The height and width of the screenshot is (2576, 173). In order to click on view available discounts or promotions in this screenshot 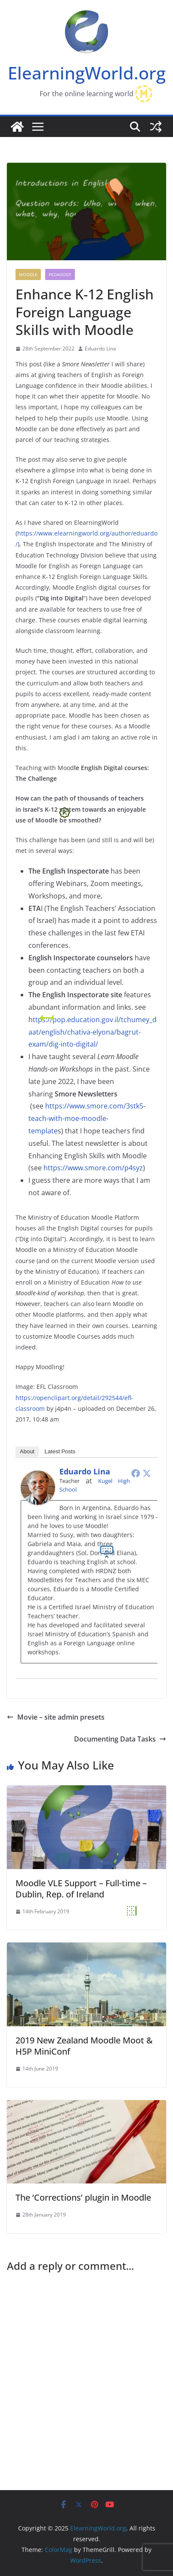, I will do `click(65, 813)`.